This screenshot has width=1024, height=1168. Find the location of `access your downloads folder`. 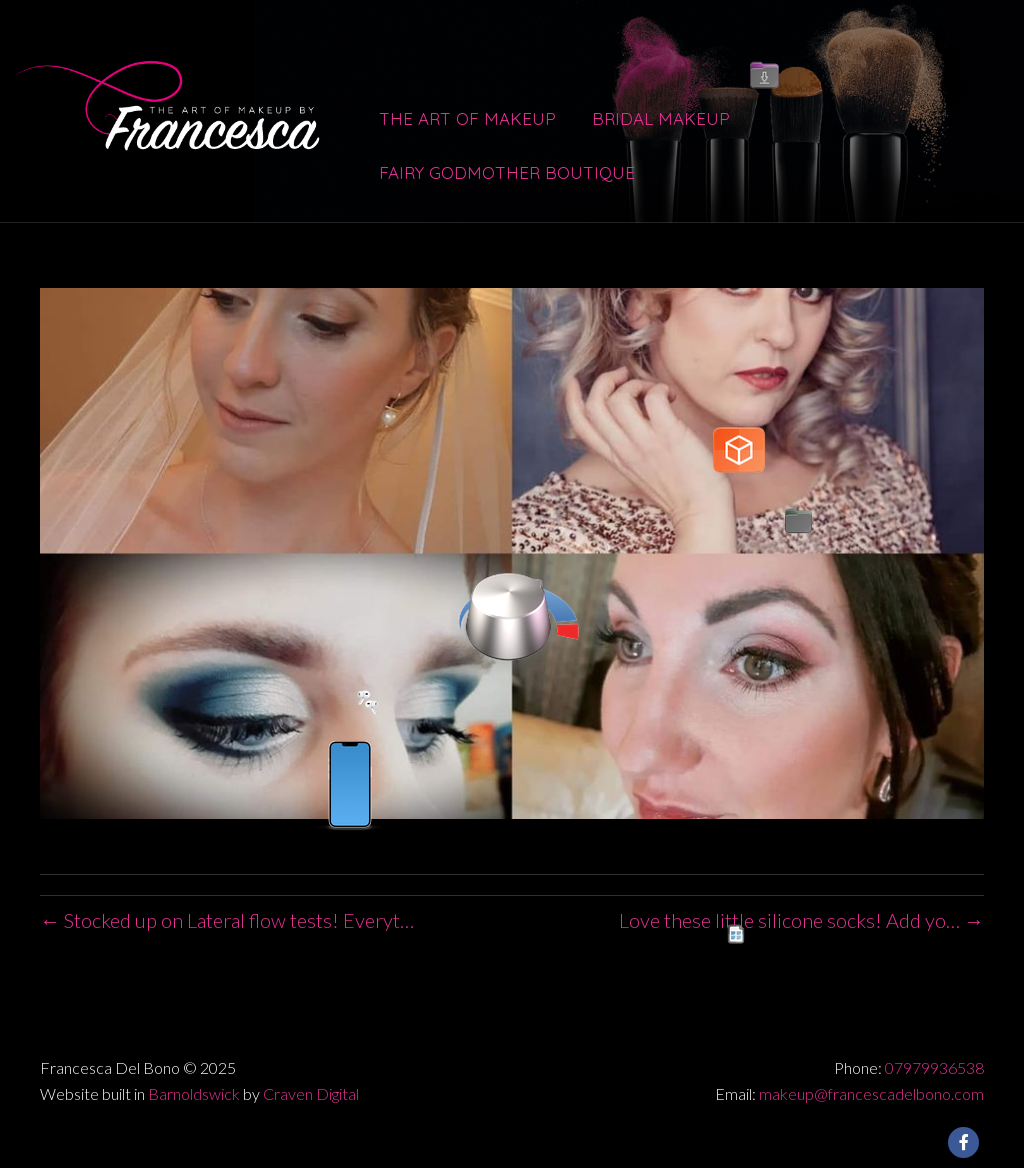

access your downloads folder is located at coordinates (764, 74).